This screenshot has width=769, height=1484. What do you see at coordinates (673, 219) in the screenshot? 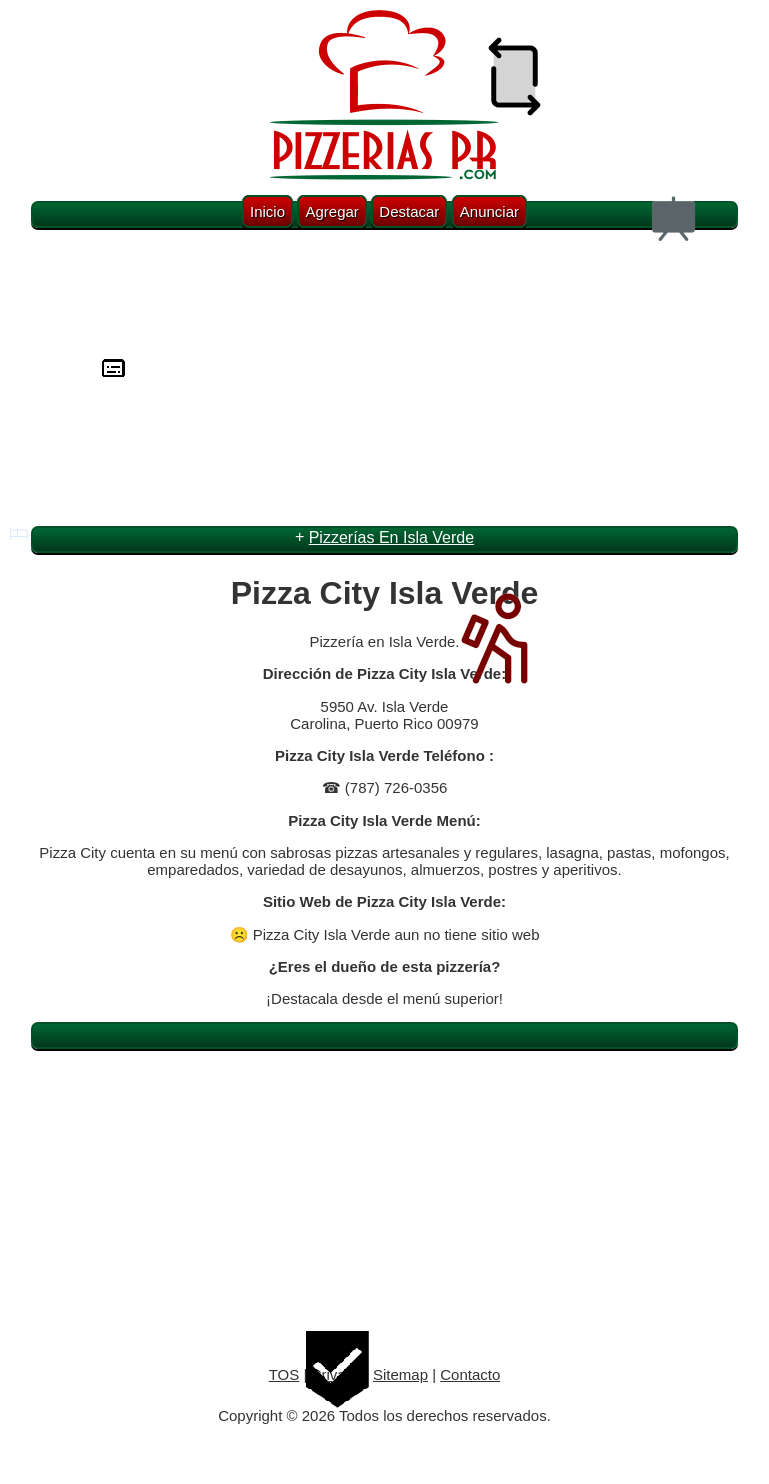
I see `start or view a presentation` at bounding box center [673, 219].